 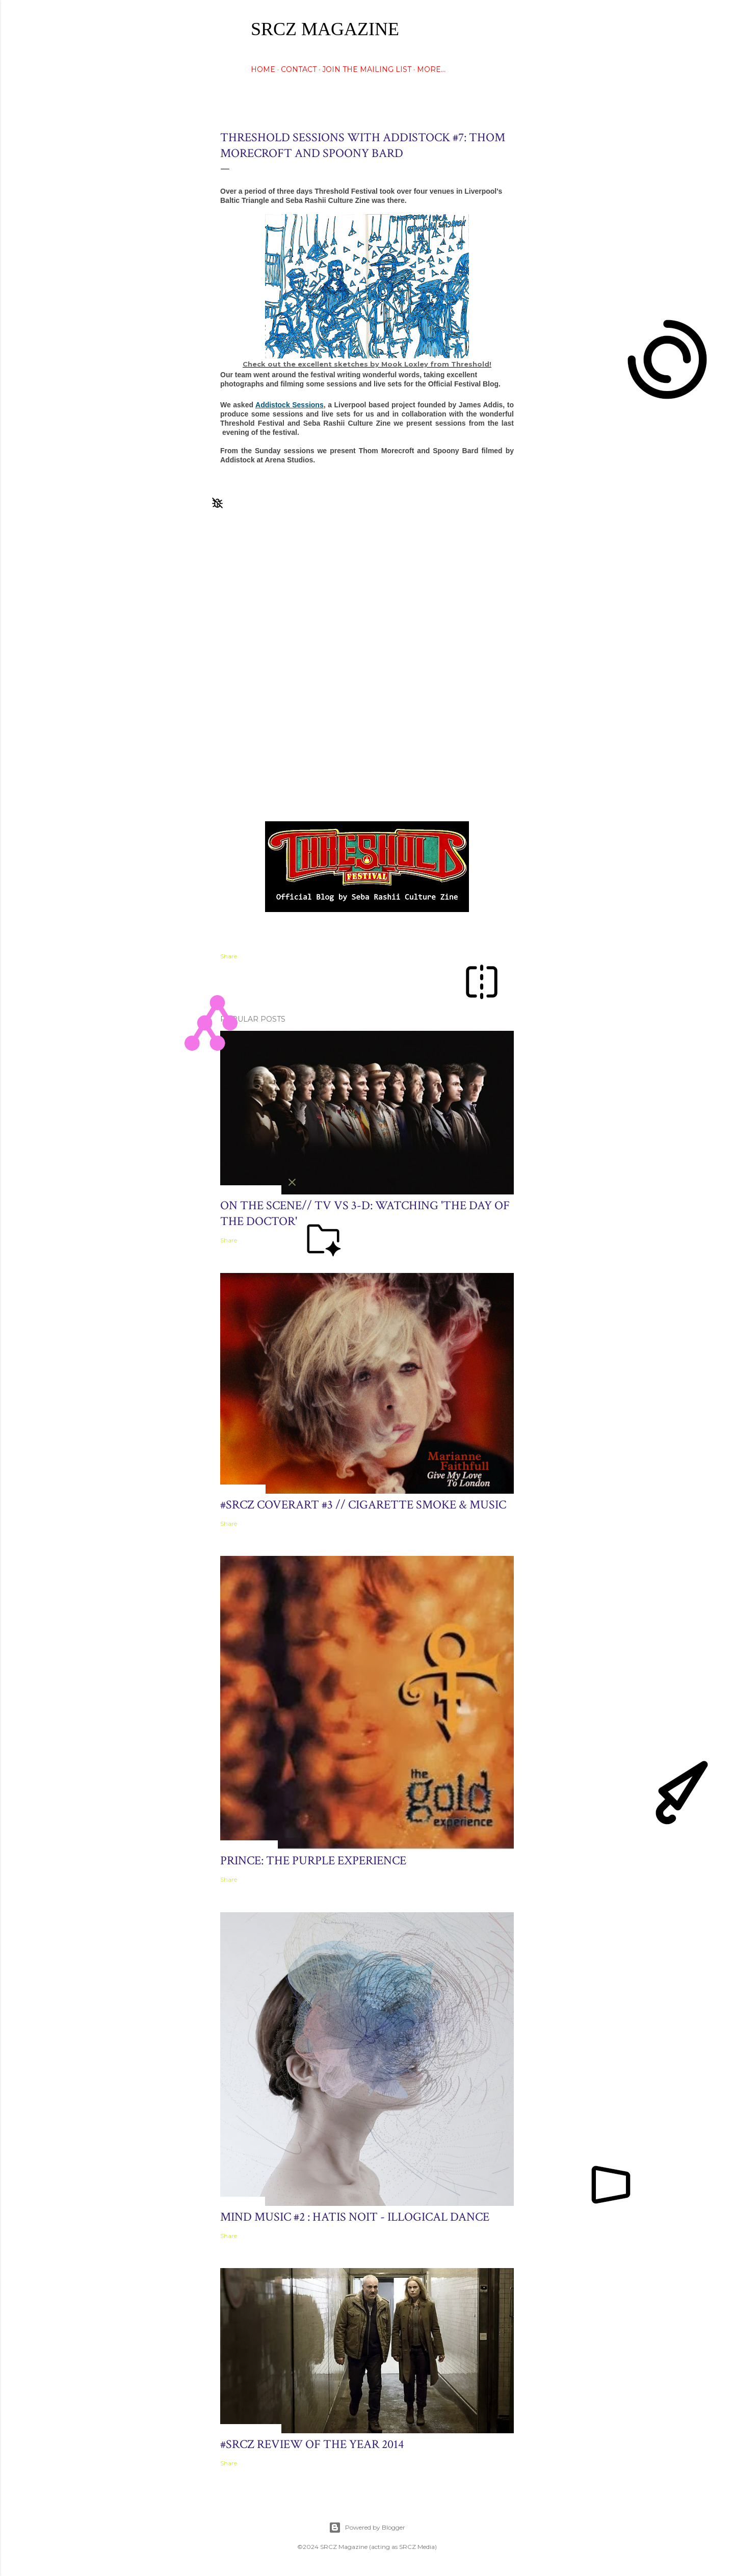 What do you see at coordinates (611, 2184) in the screenshot?
I see `skew or shear object horizontally` at bounding box center [611, 2184].